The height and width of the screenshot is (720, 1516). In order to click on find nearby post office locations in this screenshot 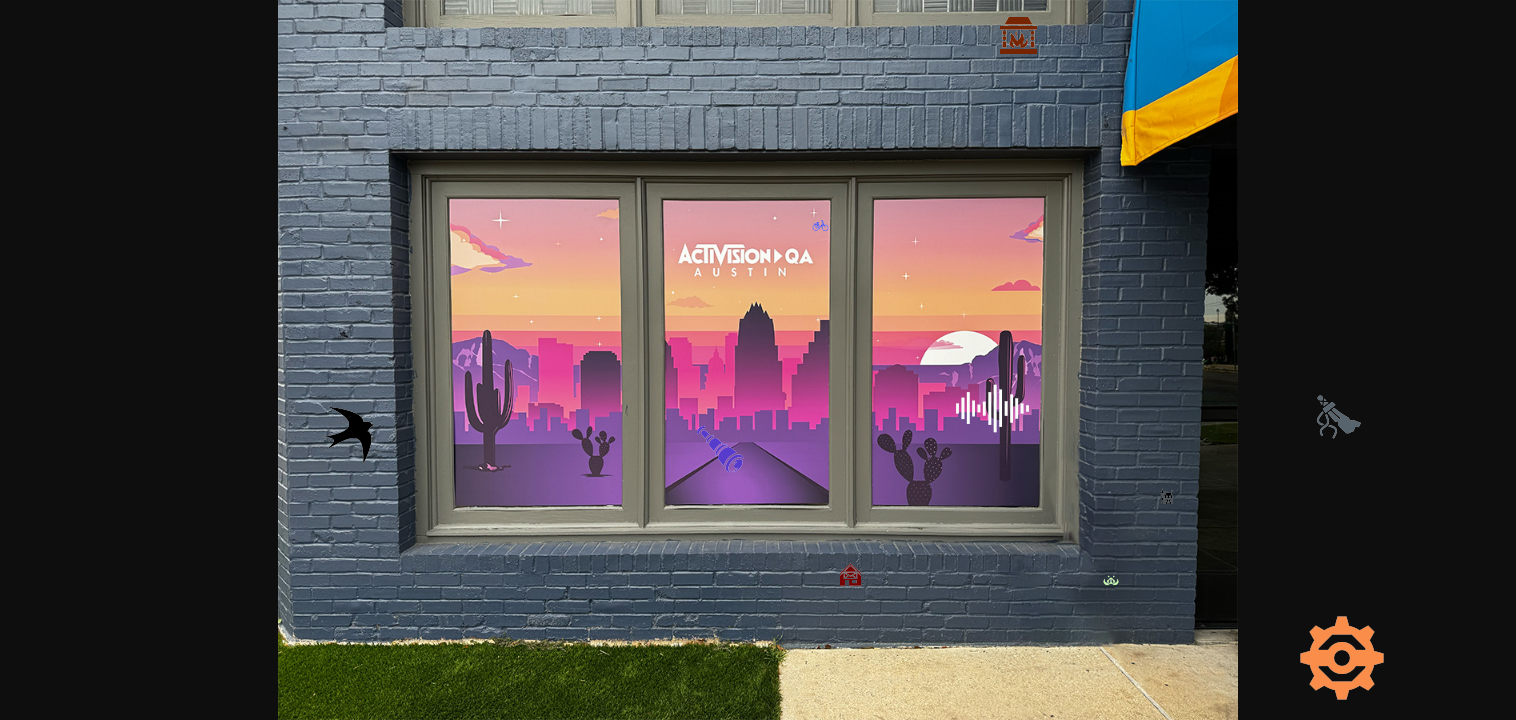, I will do `click(850, 574)`.